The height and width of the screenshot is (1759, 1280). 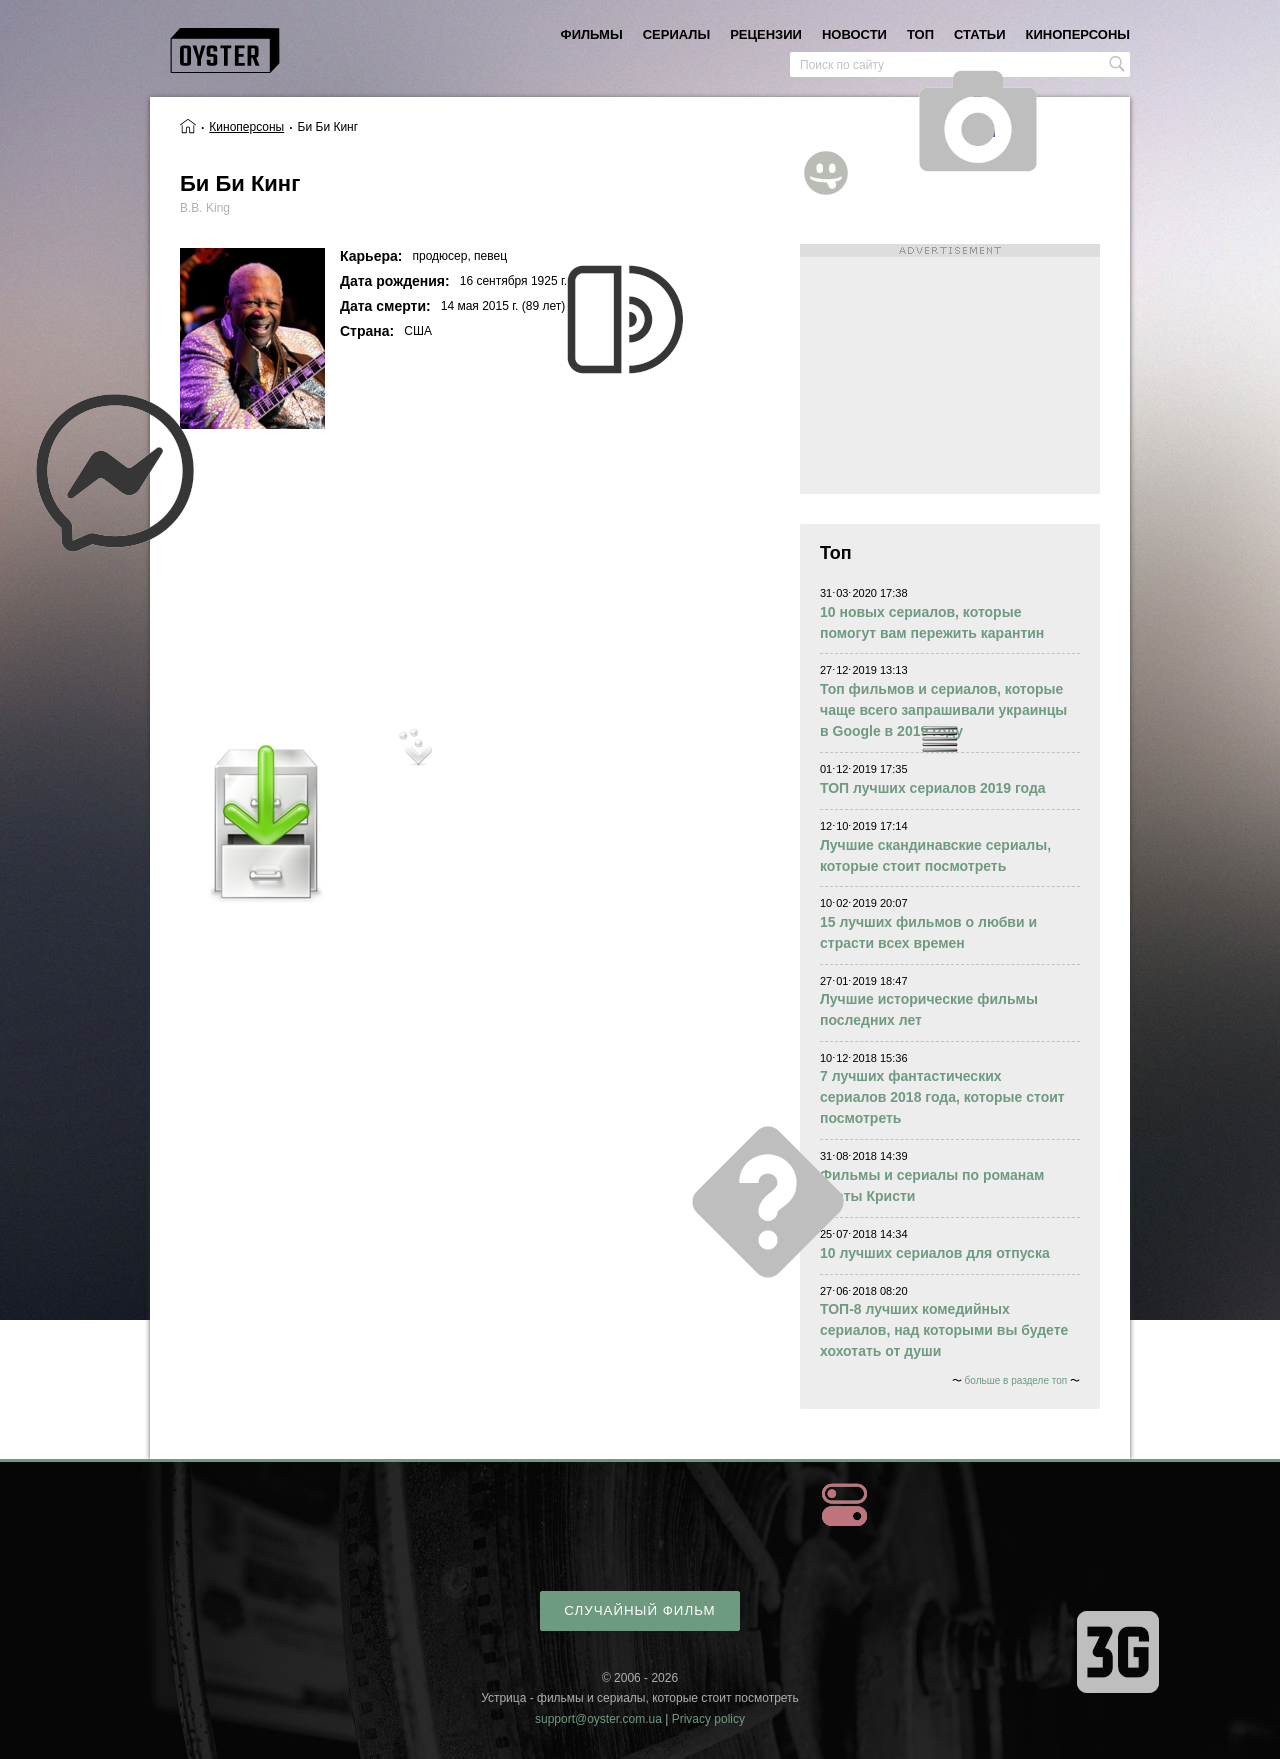 I want to click on view unplayed albums in your music library, so click(x=621, y=319).